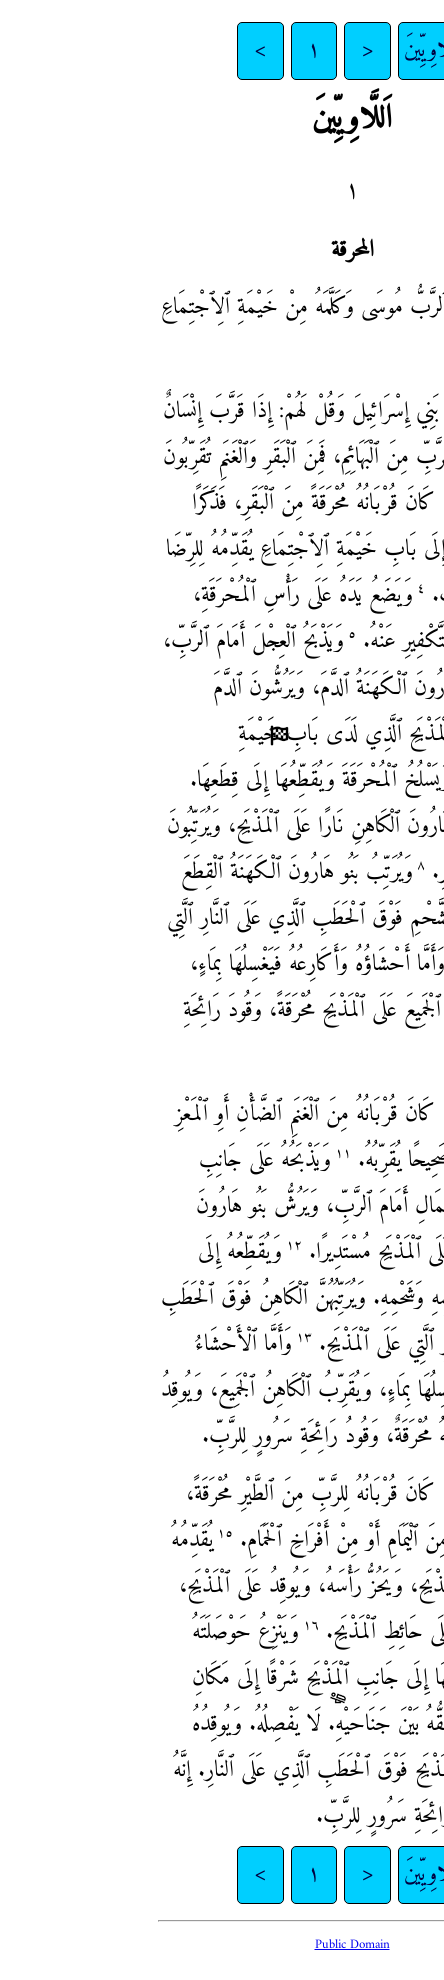  I want to click on select angled flat bed seat option, so click(338, 1698).